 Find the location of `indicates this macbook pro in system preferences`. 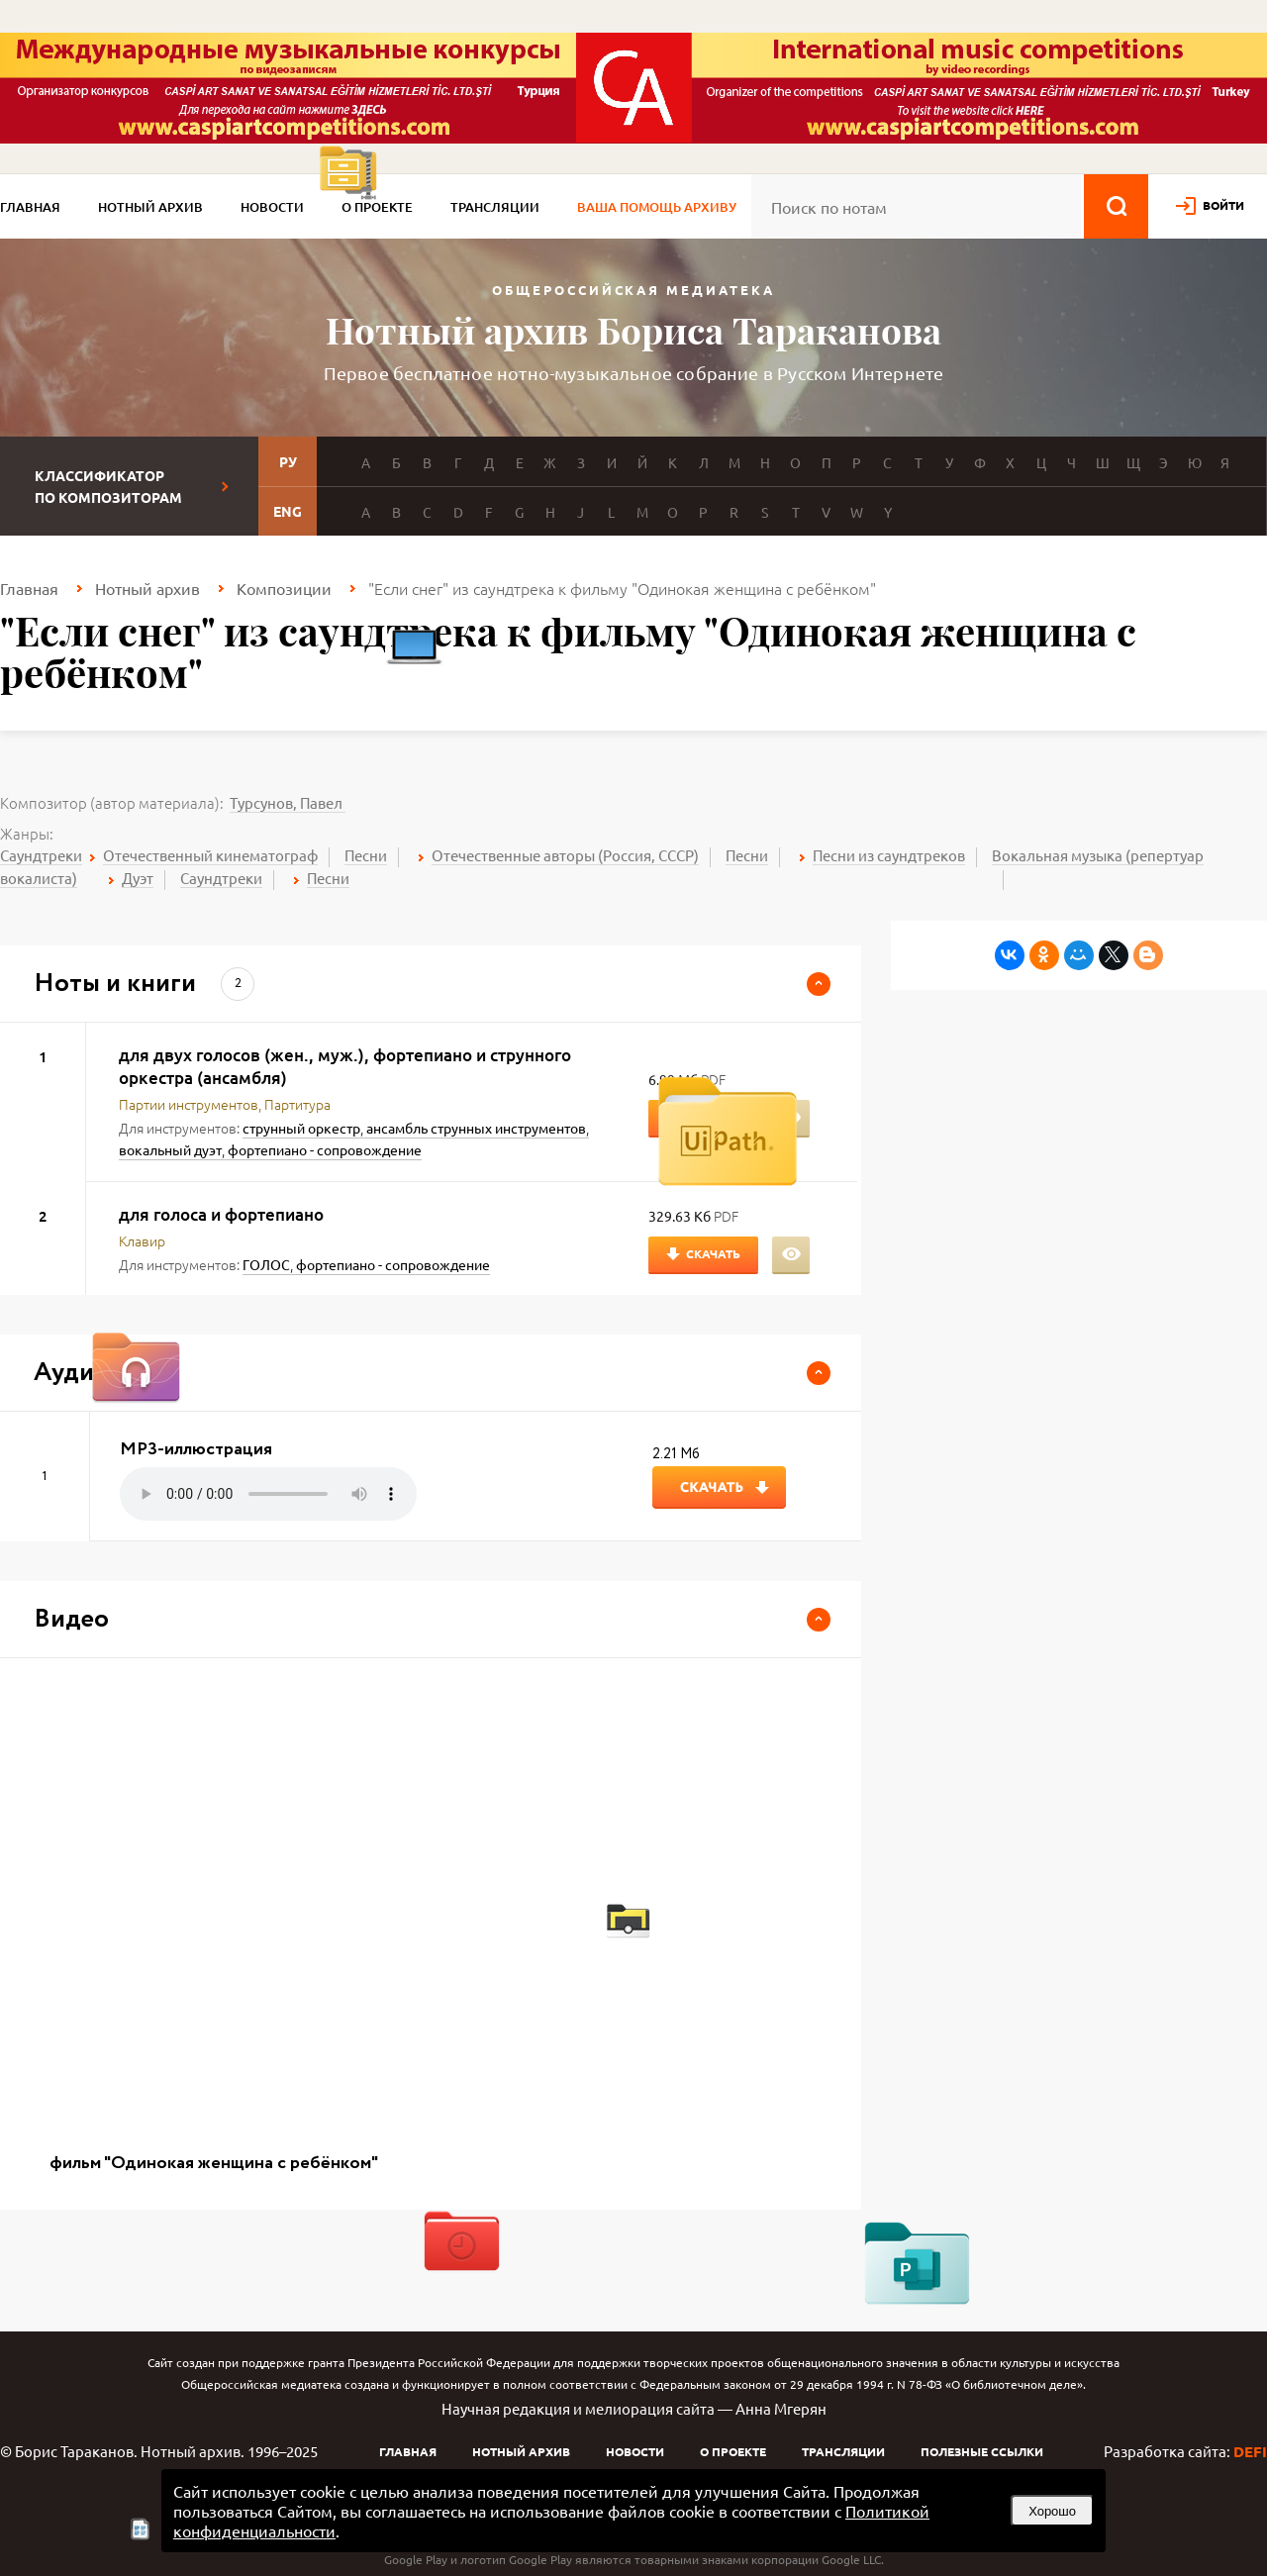

indicates this macbook pro in system preferences is located at coordinates (414, 644).